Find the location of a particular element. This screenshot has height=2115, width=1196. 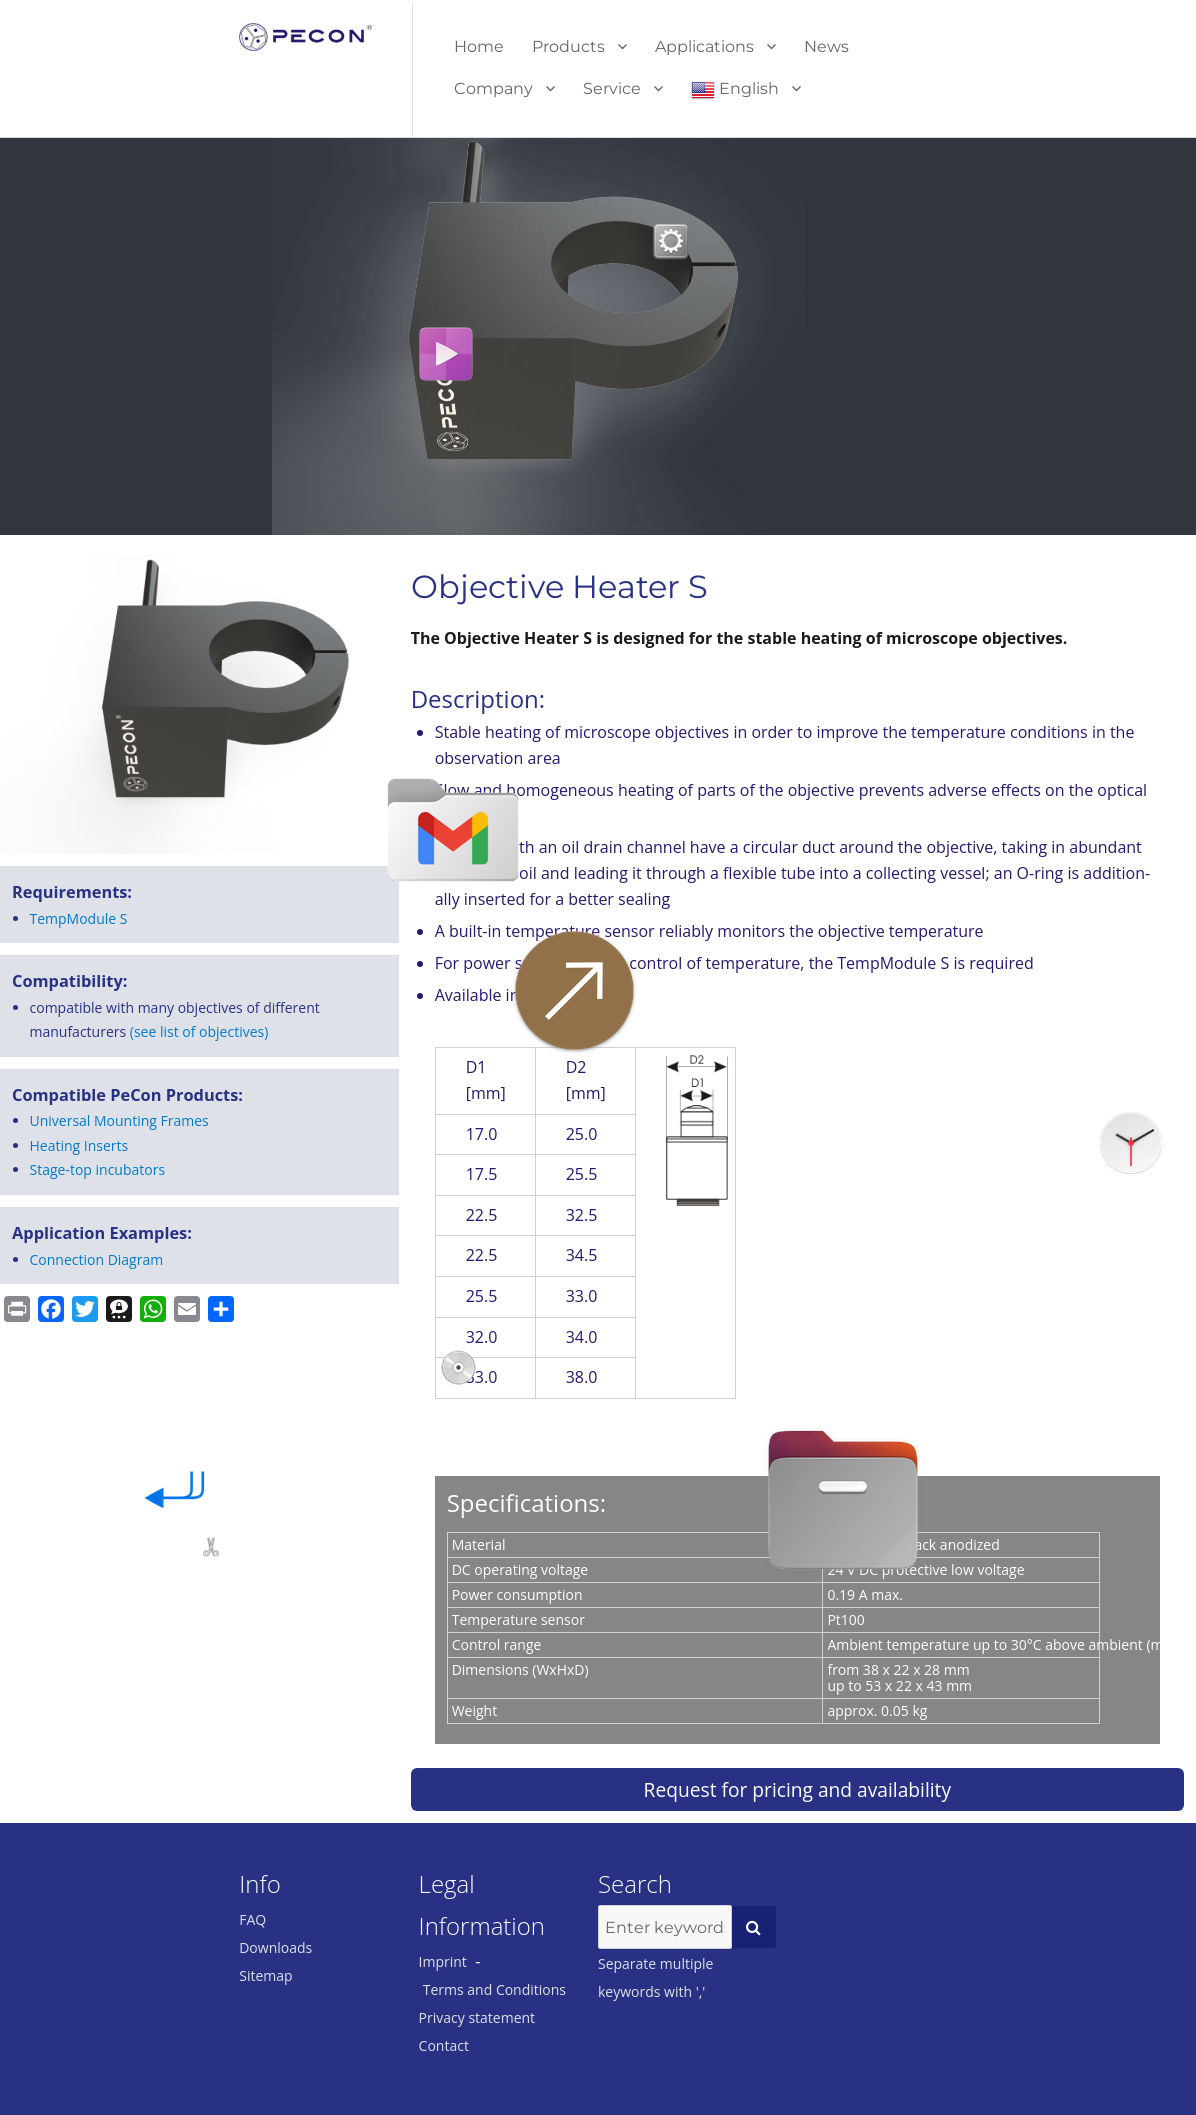

access audio and video codec settings is located at coordinates (446, 354).